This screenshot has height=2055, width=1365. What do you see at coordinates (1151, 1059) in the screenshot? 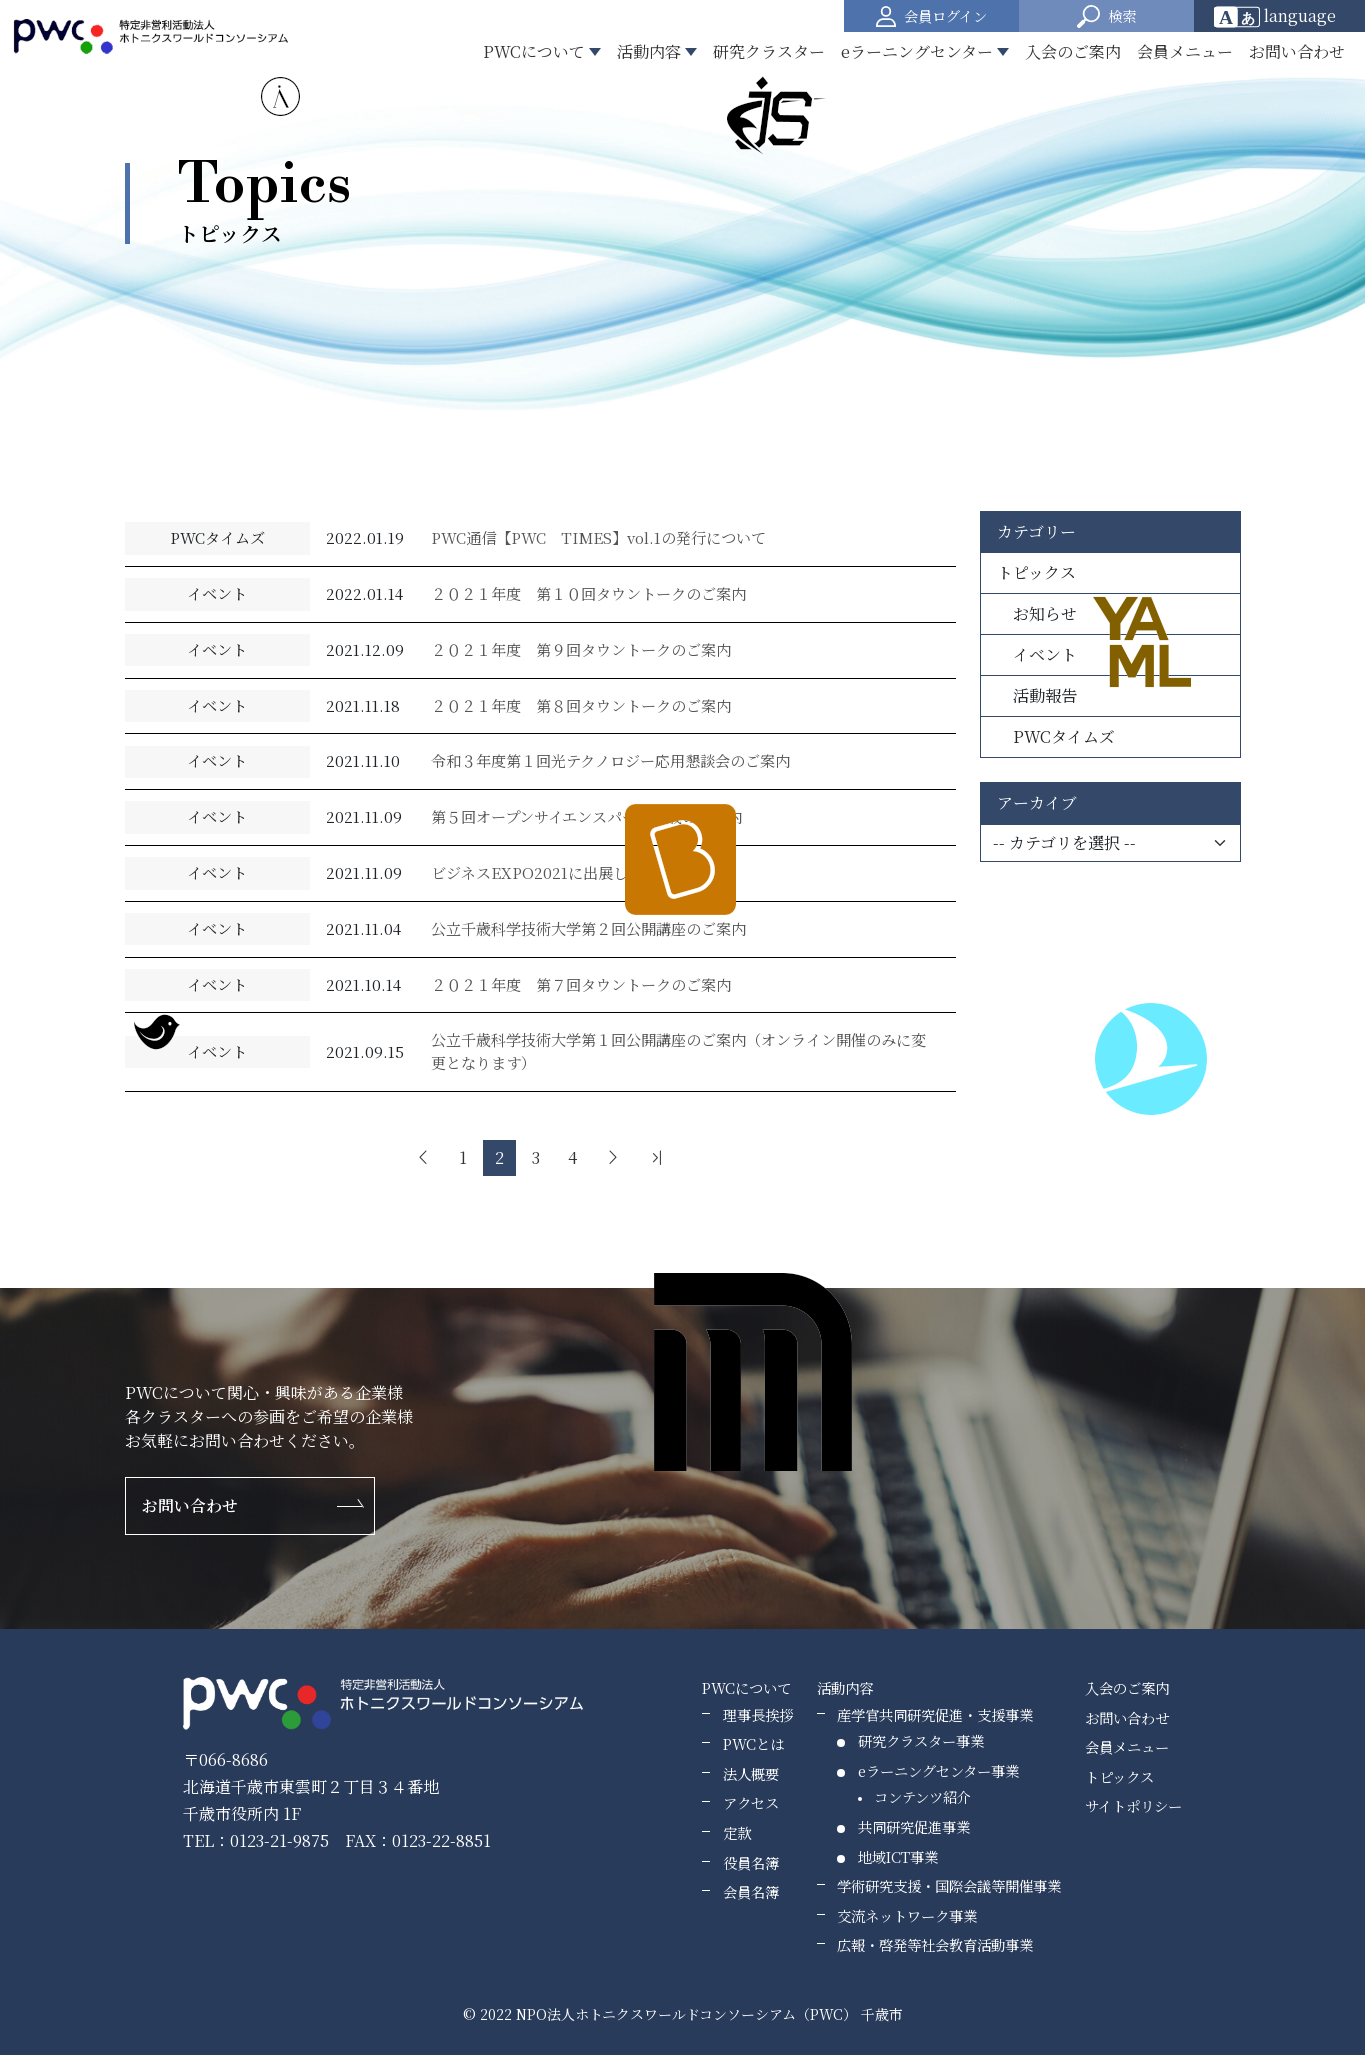
I see `Turkish Airlines logo` at bounding box center [1151, 1059].